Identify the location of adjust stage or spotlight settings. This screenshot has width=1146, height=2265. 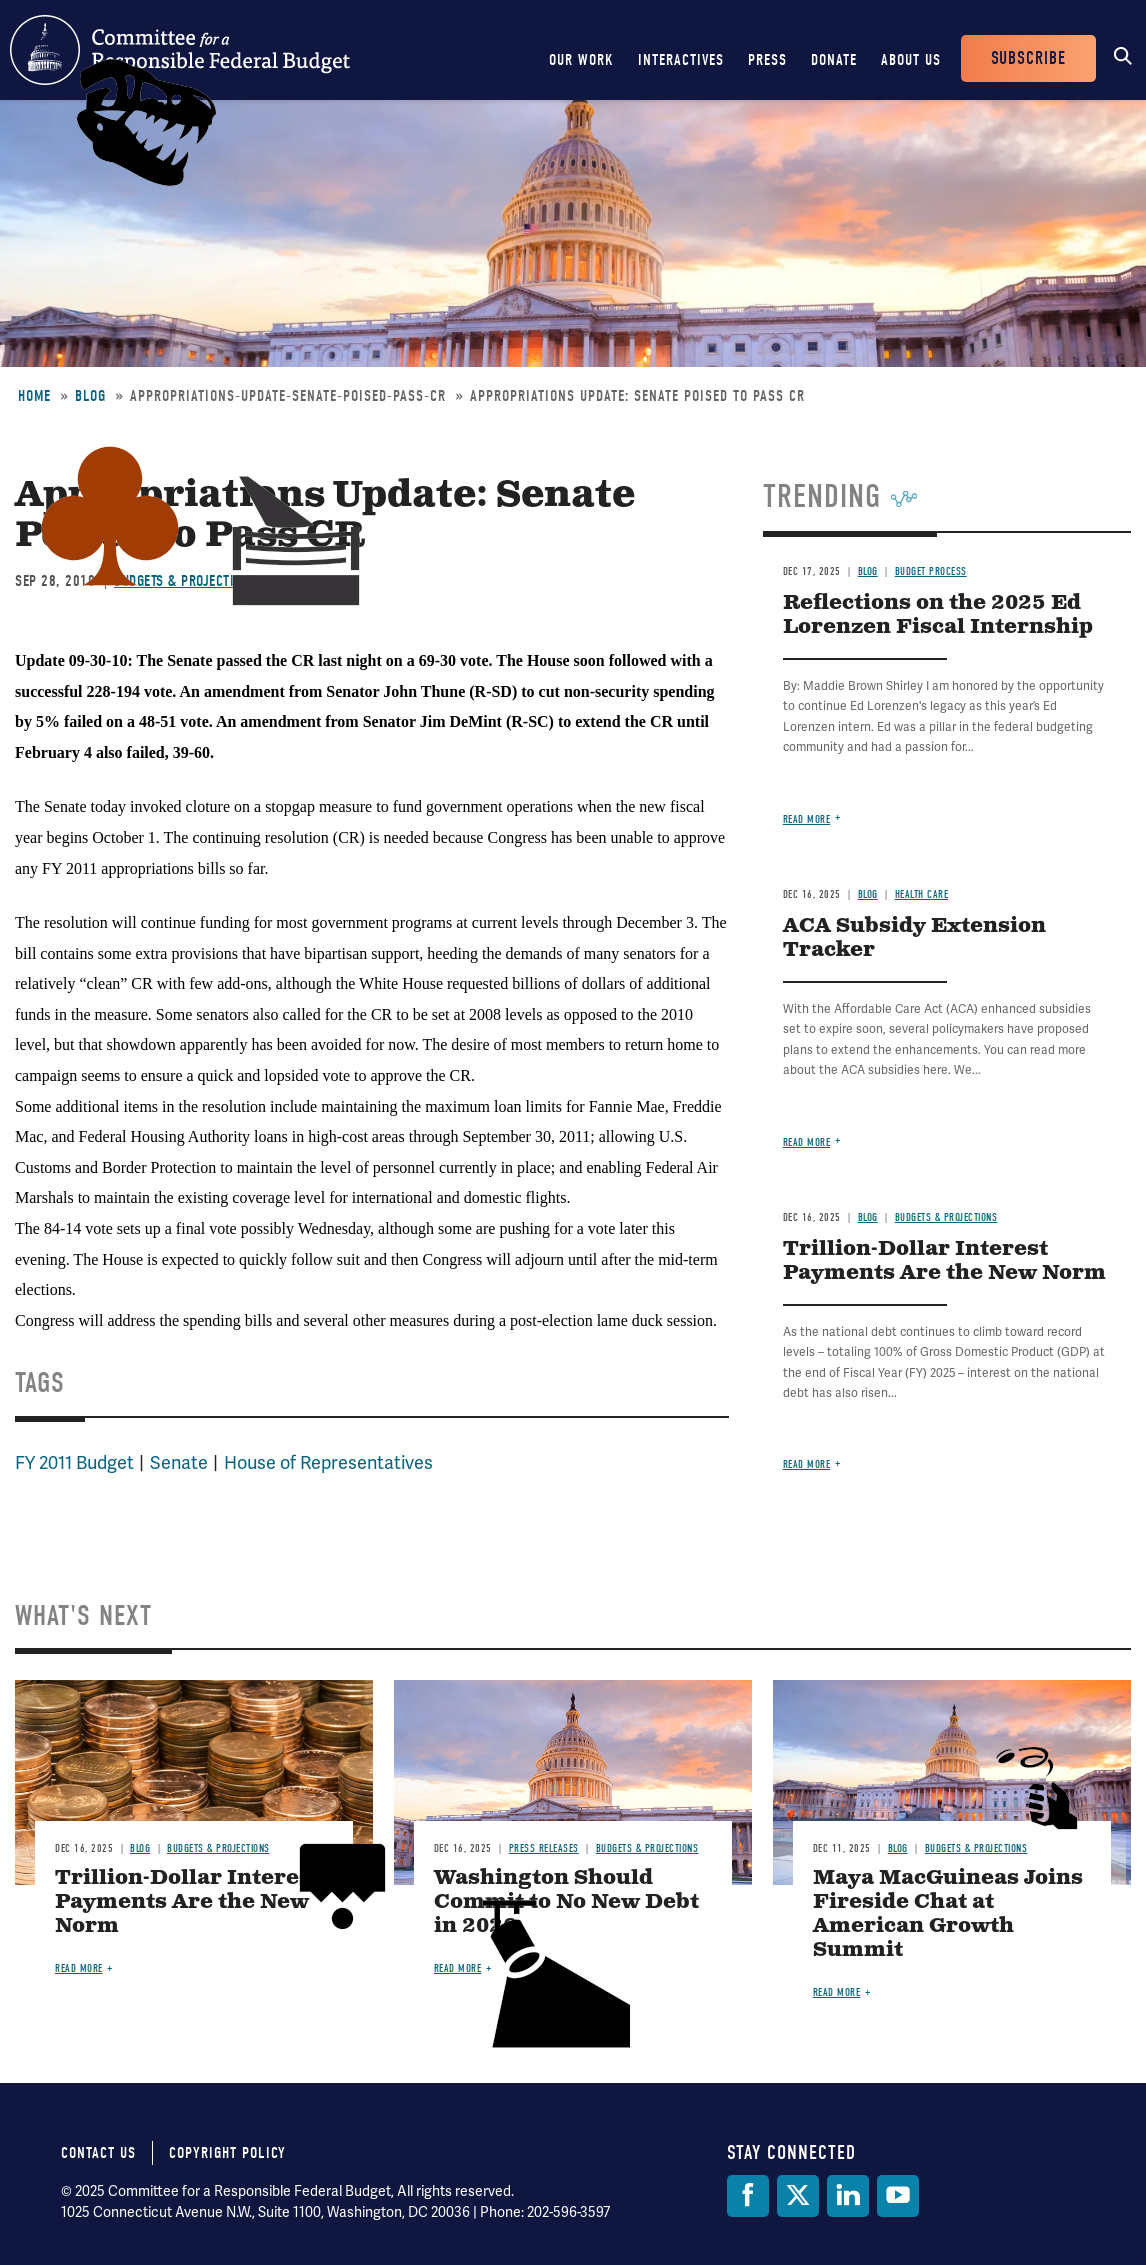
(556, 1974).